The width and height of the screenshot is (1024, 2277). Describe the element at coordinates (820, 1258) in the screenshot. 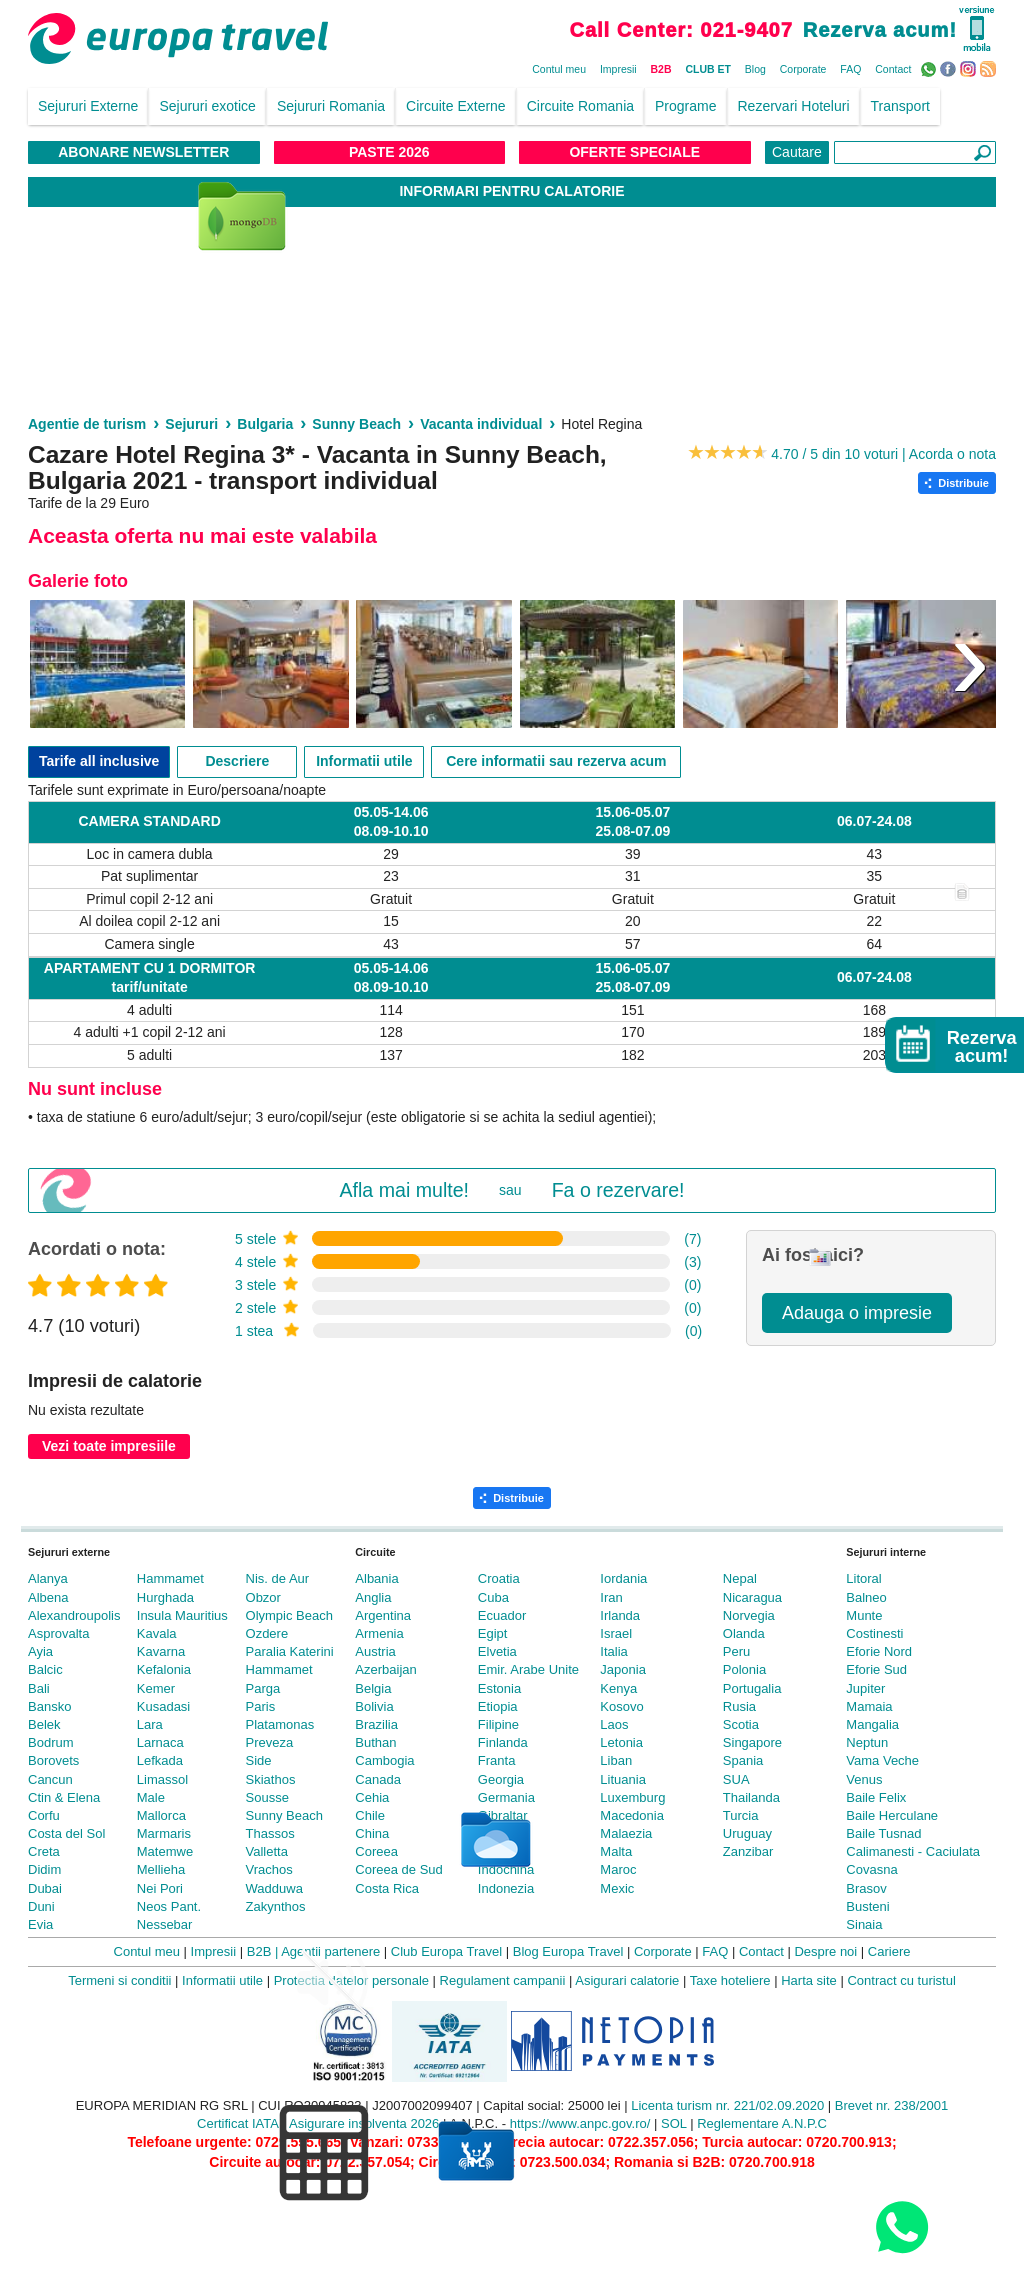

I see `open deezer music folder` at that location.